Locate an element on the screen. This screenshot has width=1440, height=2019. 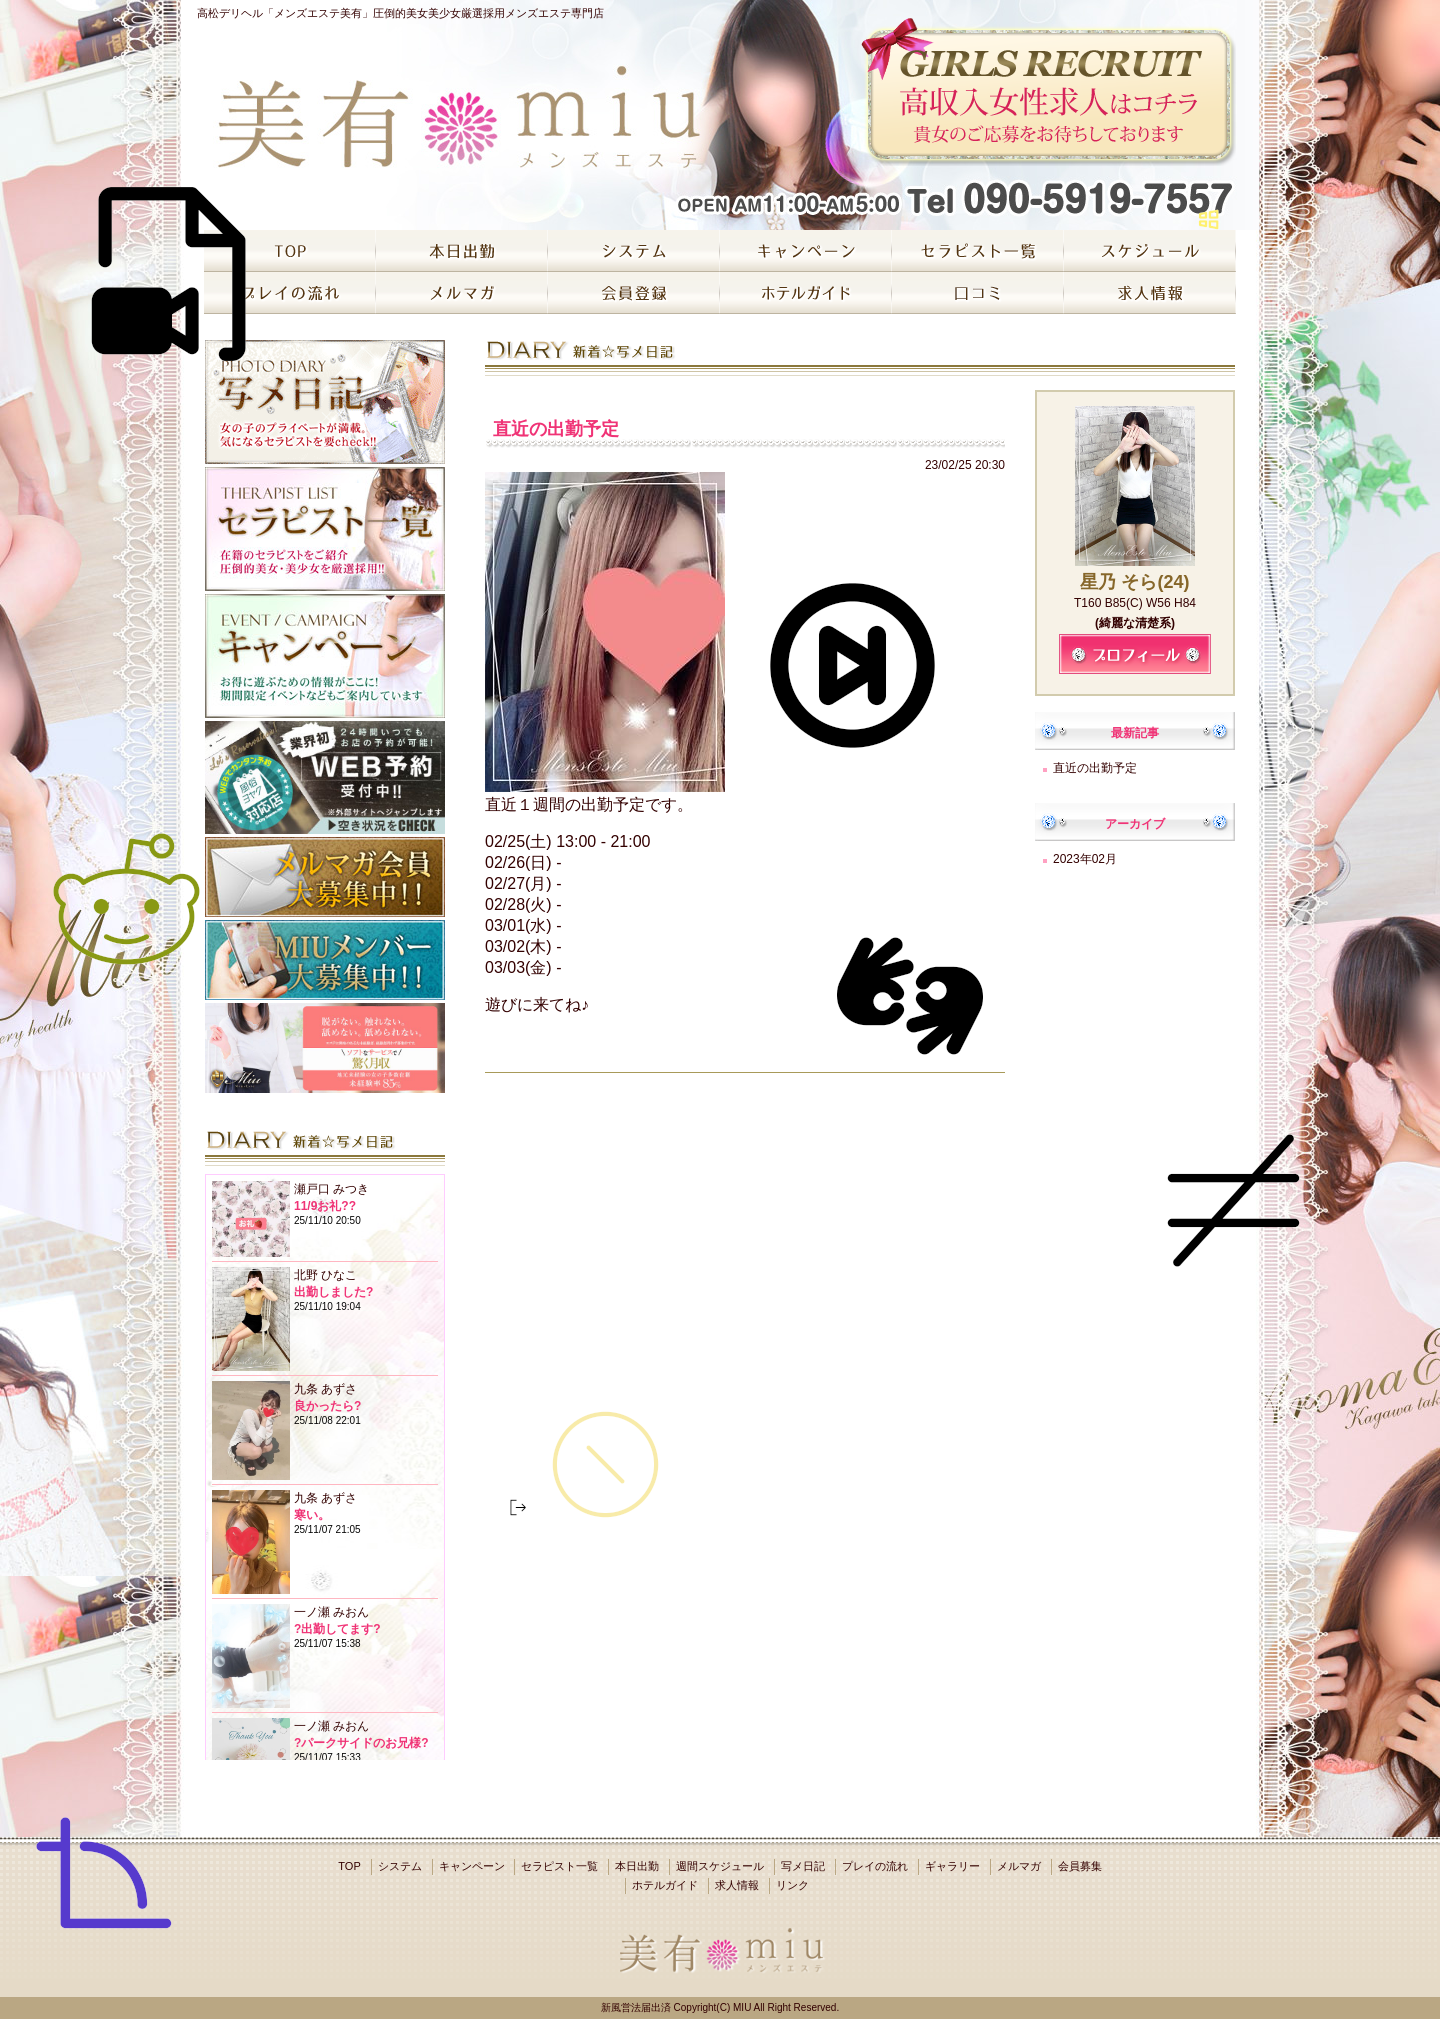
open the Reddit app is located at coordinates (126, 906).